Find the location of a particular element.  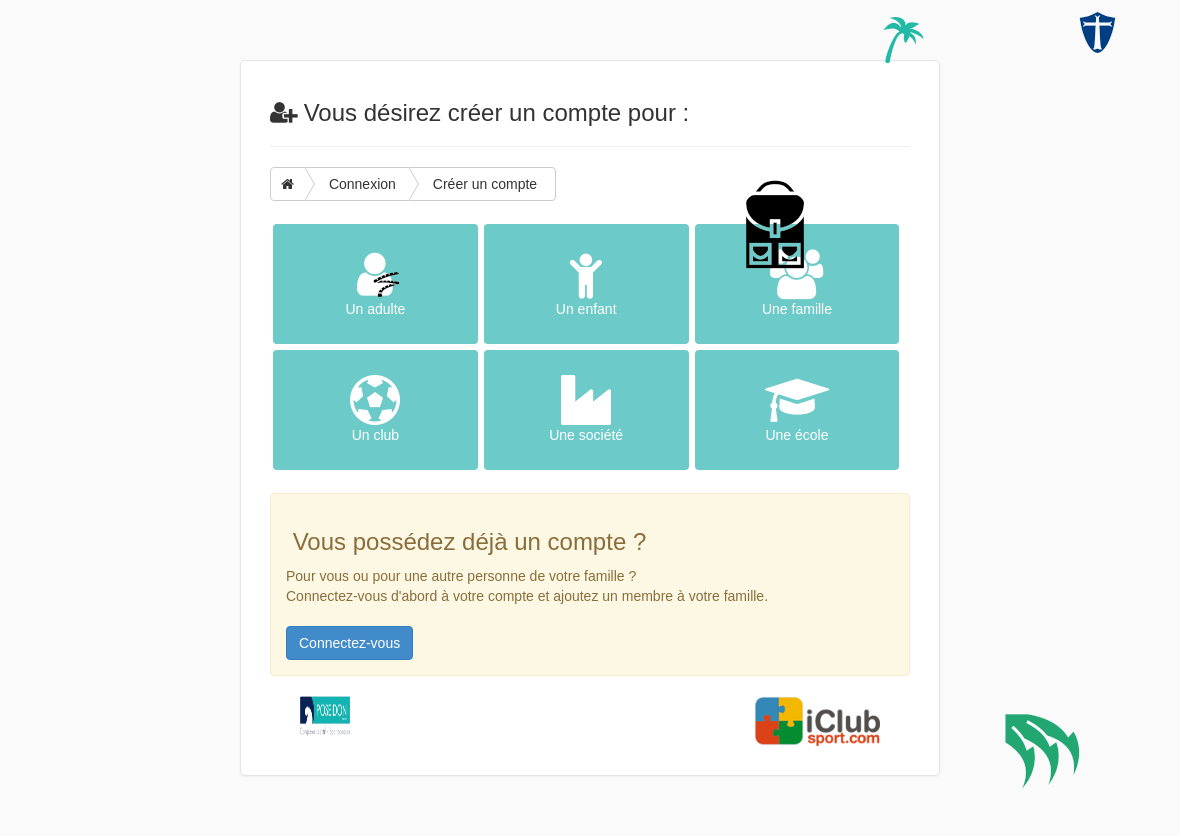

select barbed nails ability or attack is located at coordinates (1042, 751).